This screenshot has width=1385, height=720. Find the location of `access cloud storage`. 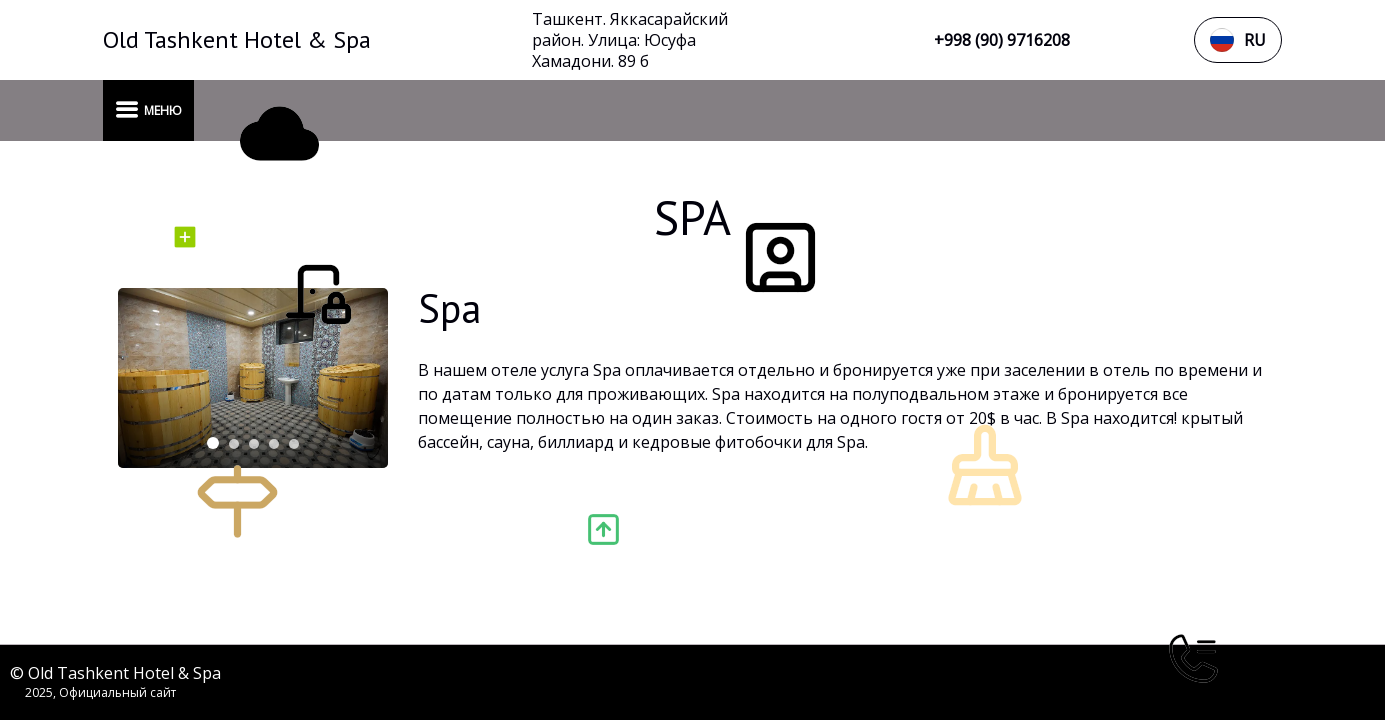

access cloud storage is located at coordinates (279, 133).